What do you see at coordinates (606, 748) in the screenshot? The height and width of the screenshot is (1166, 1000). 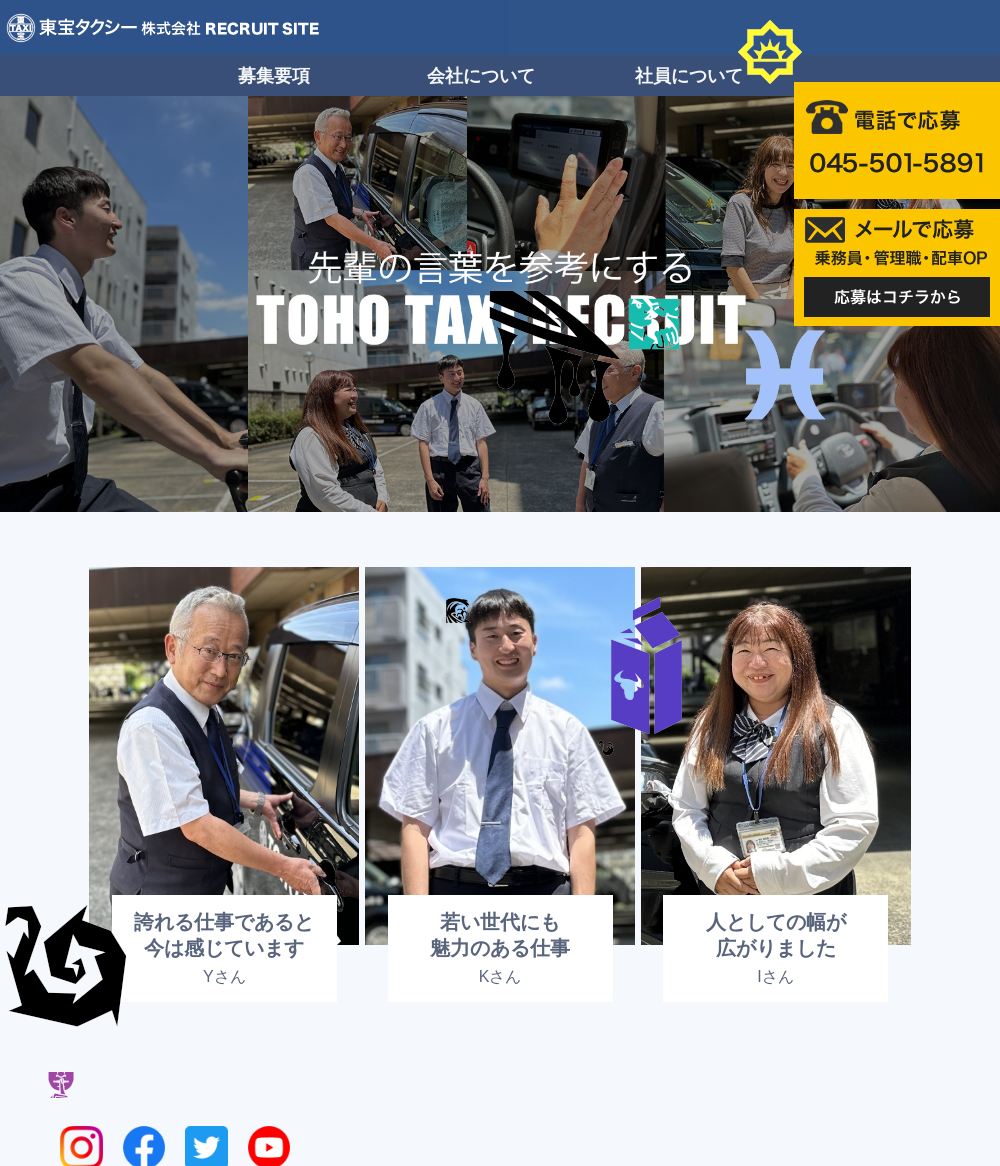 I see `indicates a fire or flame effect in a game` at bounding box center [606, 748].